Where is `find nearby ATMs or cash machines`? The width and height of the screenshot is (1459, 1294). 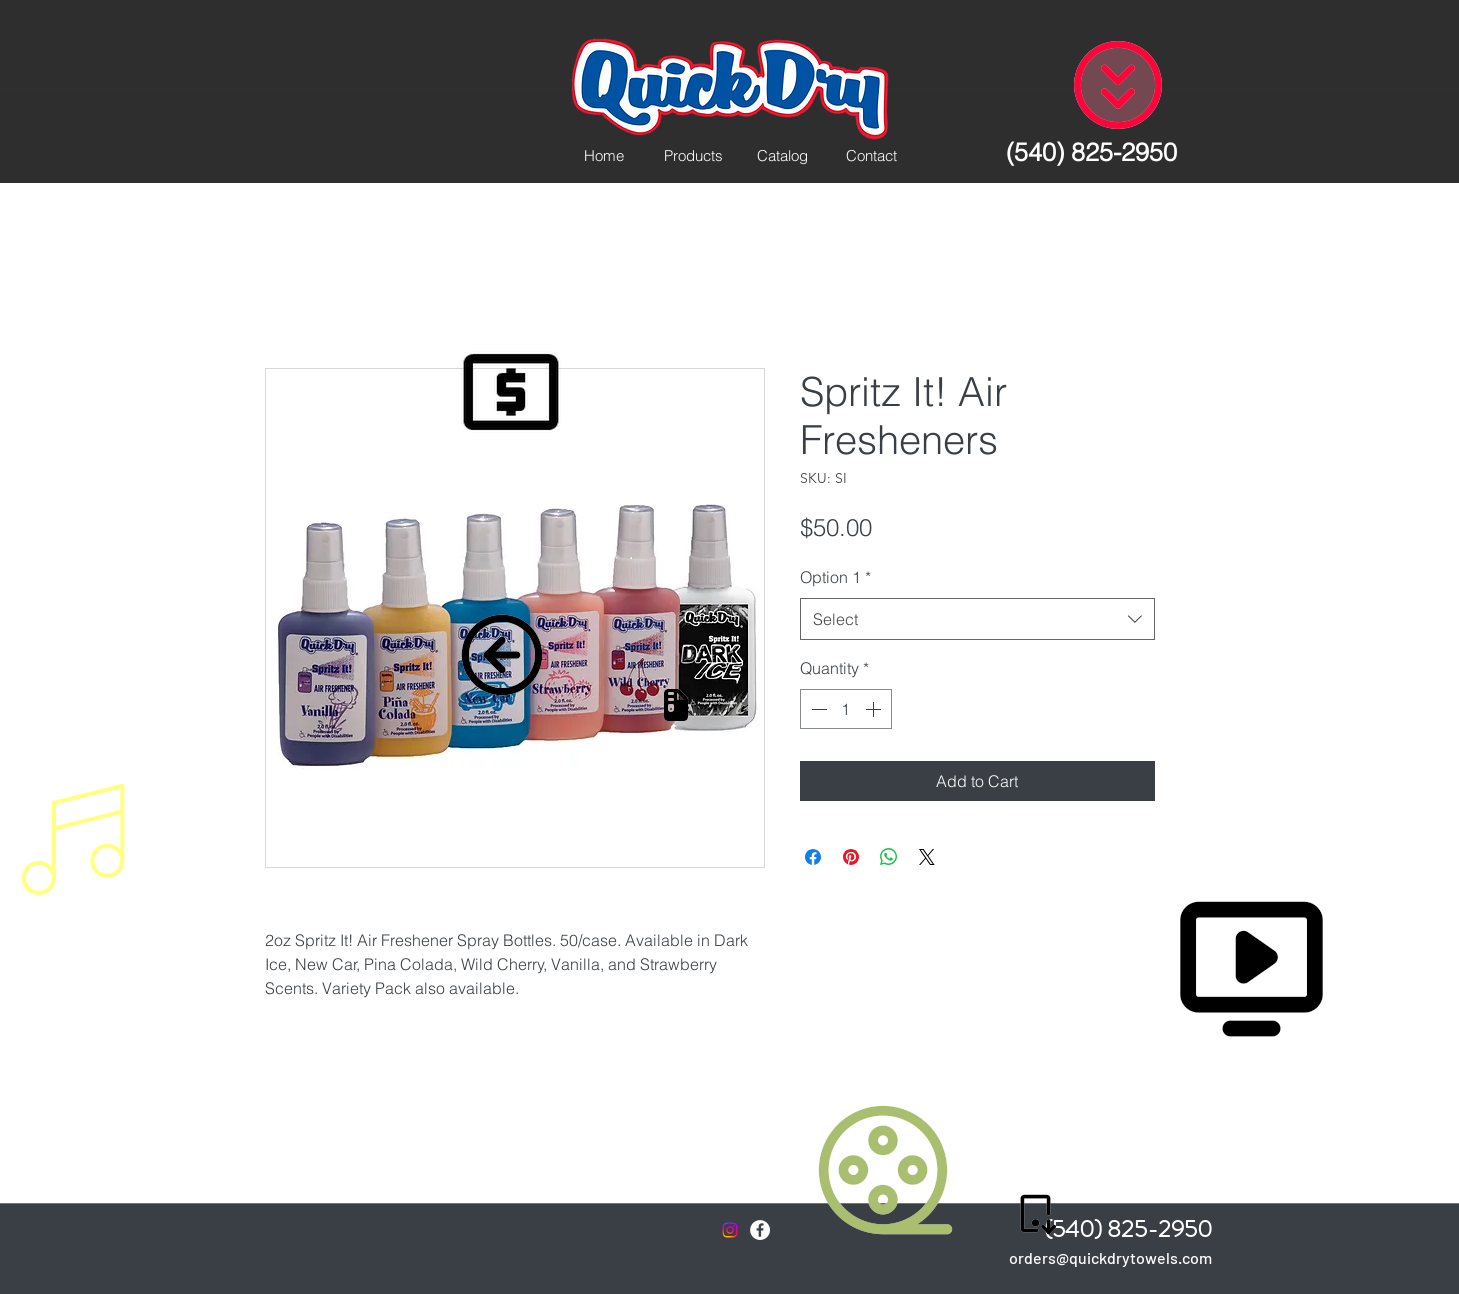 find nearby ATMs or cash machines is located at coordinates (511, 392).